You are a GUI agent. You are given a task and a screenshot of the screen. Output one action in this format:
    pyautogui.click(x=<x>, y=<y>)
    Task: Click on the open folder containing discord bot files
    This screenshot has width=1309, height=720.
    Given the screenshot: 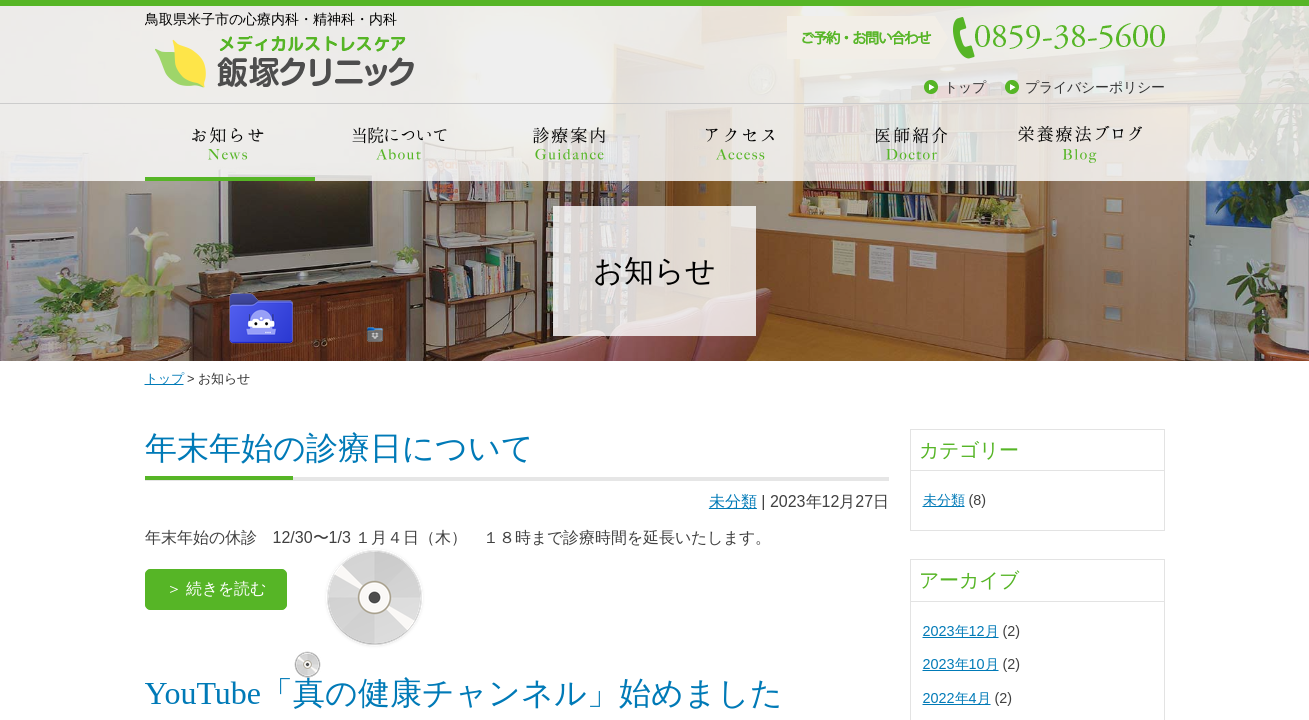 What is the action you would take?
    pyautogui.click(x=261, y=320)
    